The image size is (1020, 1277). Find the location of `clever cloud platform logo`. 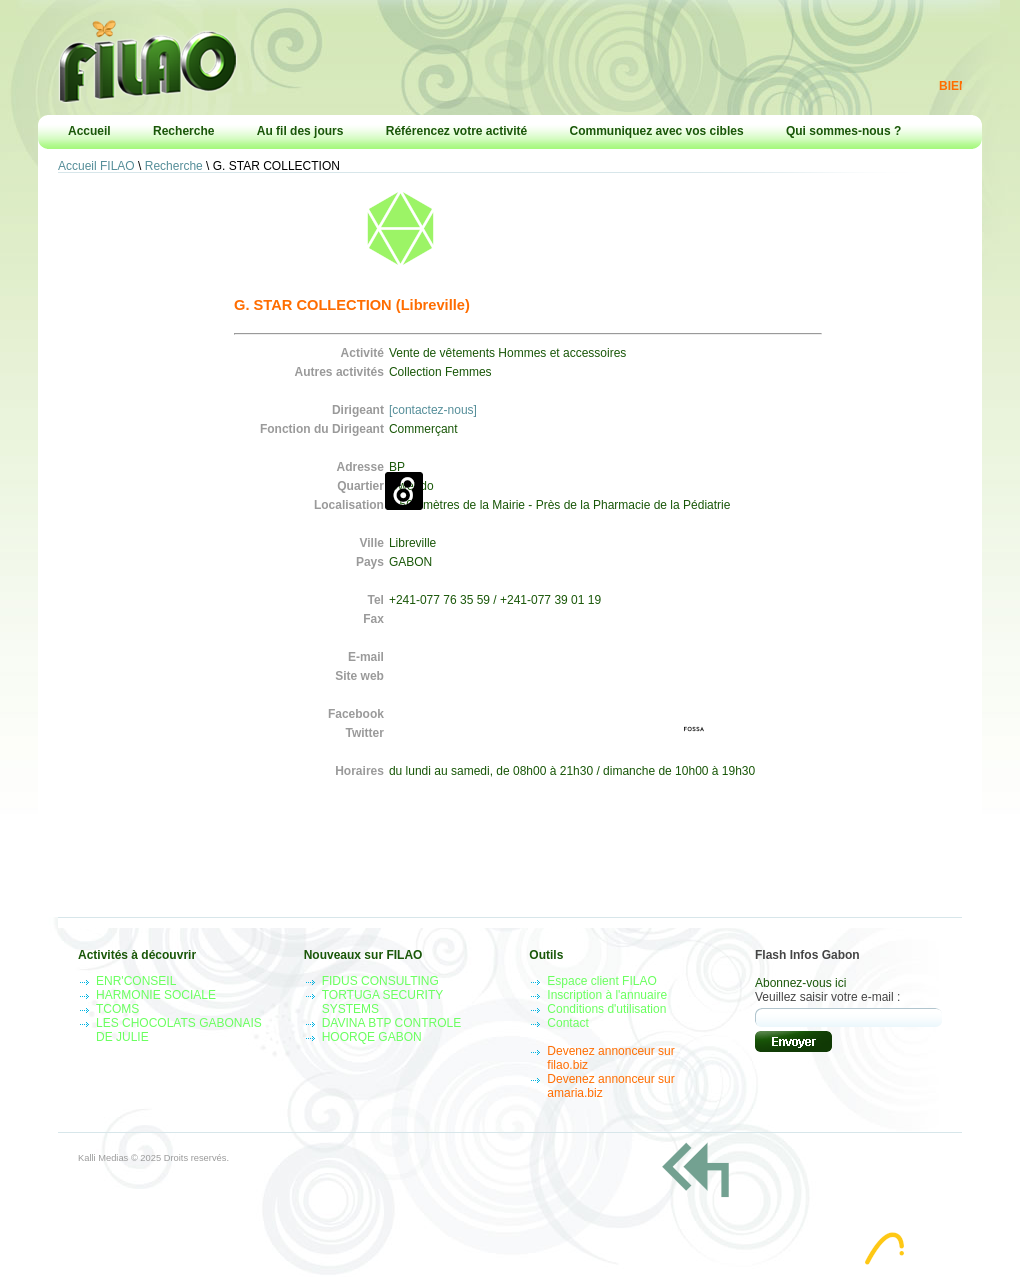

clever cloud platform logo is located at coordinates (400, 228).